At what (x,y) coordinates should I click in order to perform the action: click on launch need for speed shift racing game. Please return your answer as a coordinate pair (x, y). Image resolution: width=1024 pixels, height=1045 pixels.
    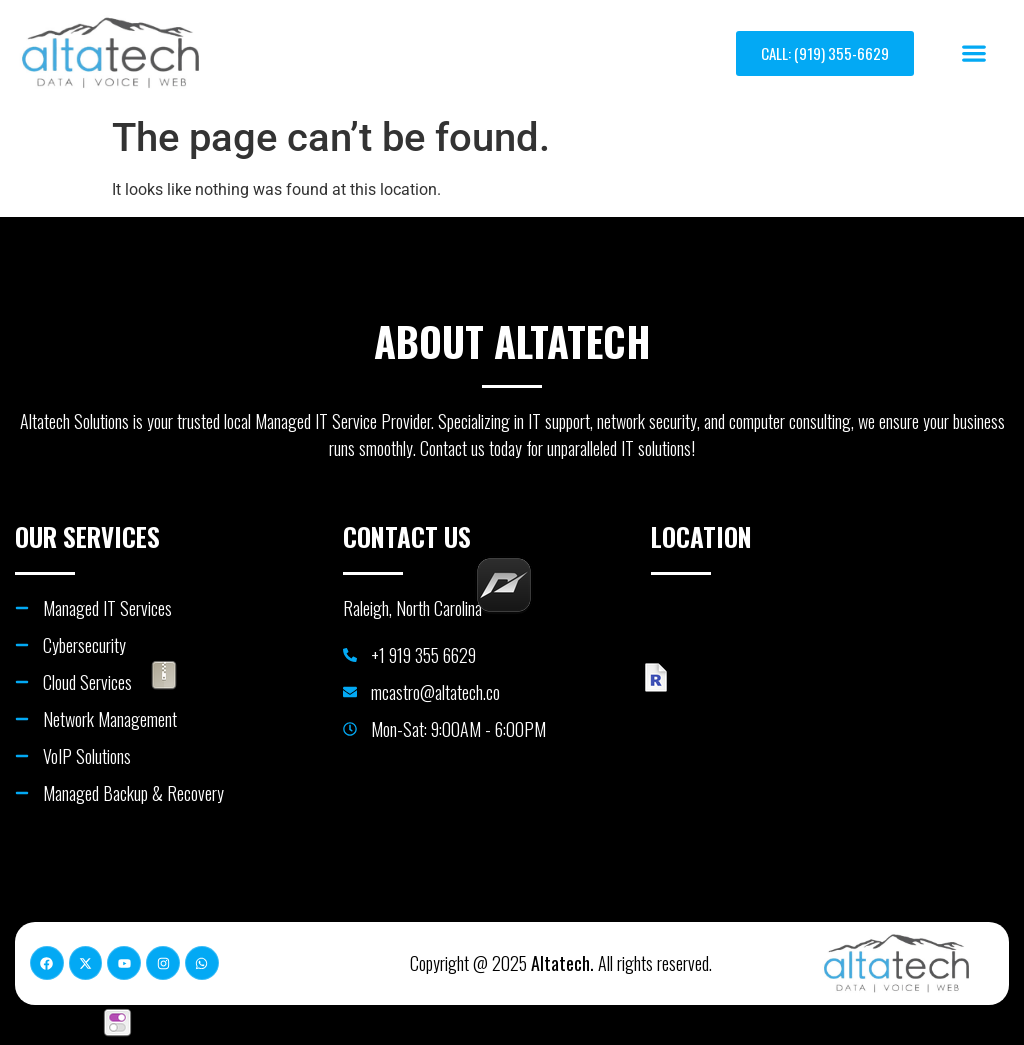
    Looking at the image, I should click on (504, 585).